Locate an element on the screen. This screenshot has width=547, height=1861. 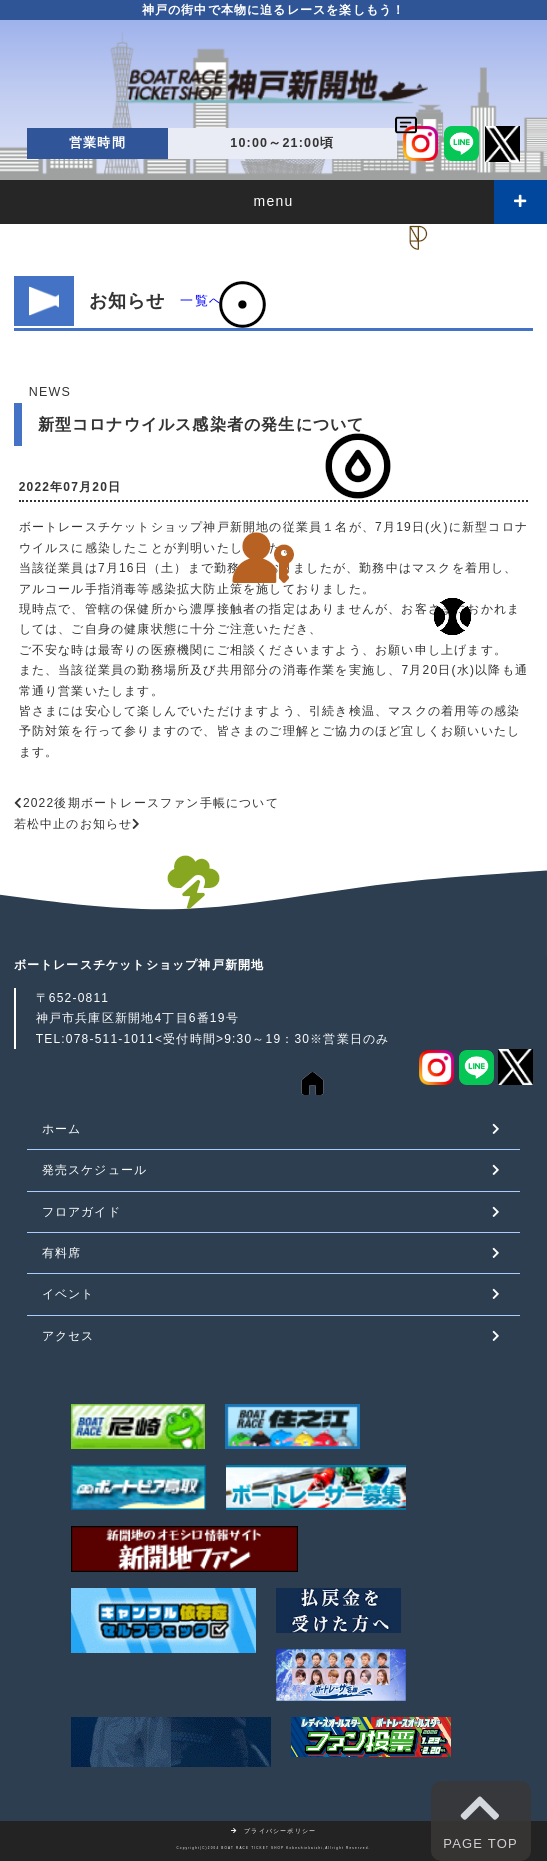
indicates thunderstorm weather conditions is located at coordinates (193, 881).